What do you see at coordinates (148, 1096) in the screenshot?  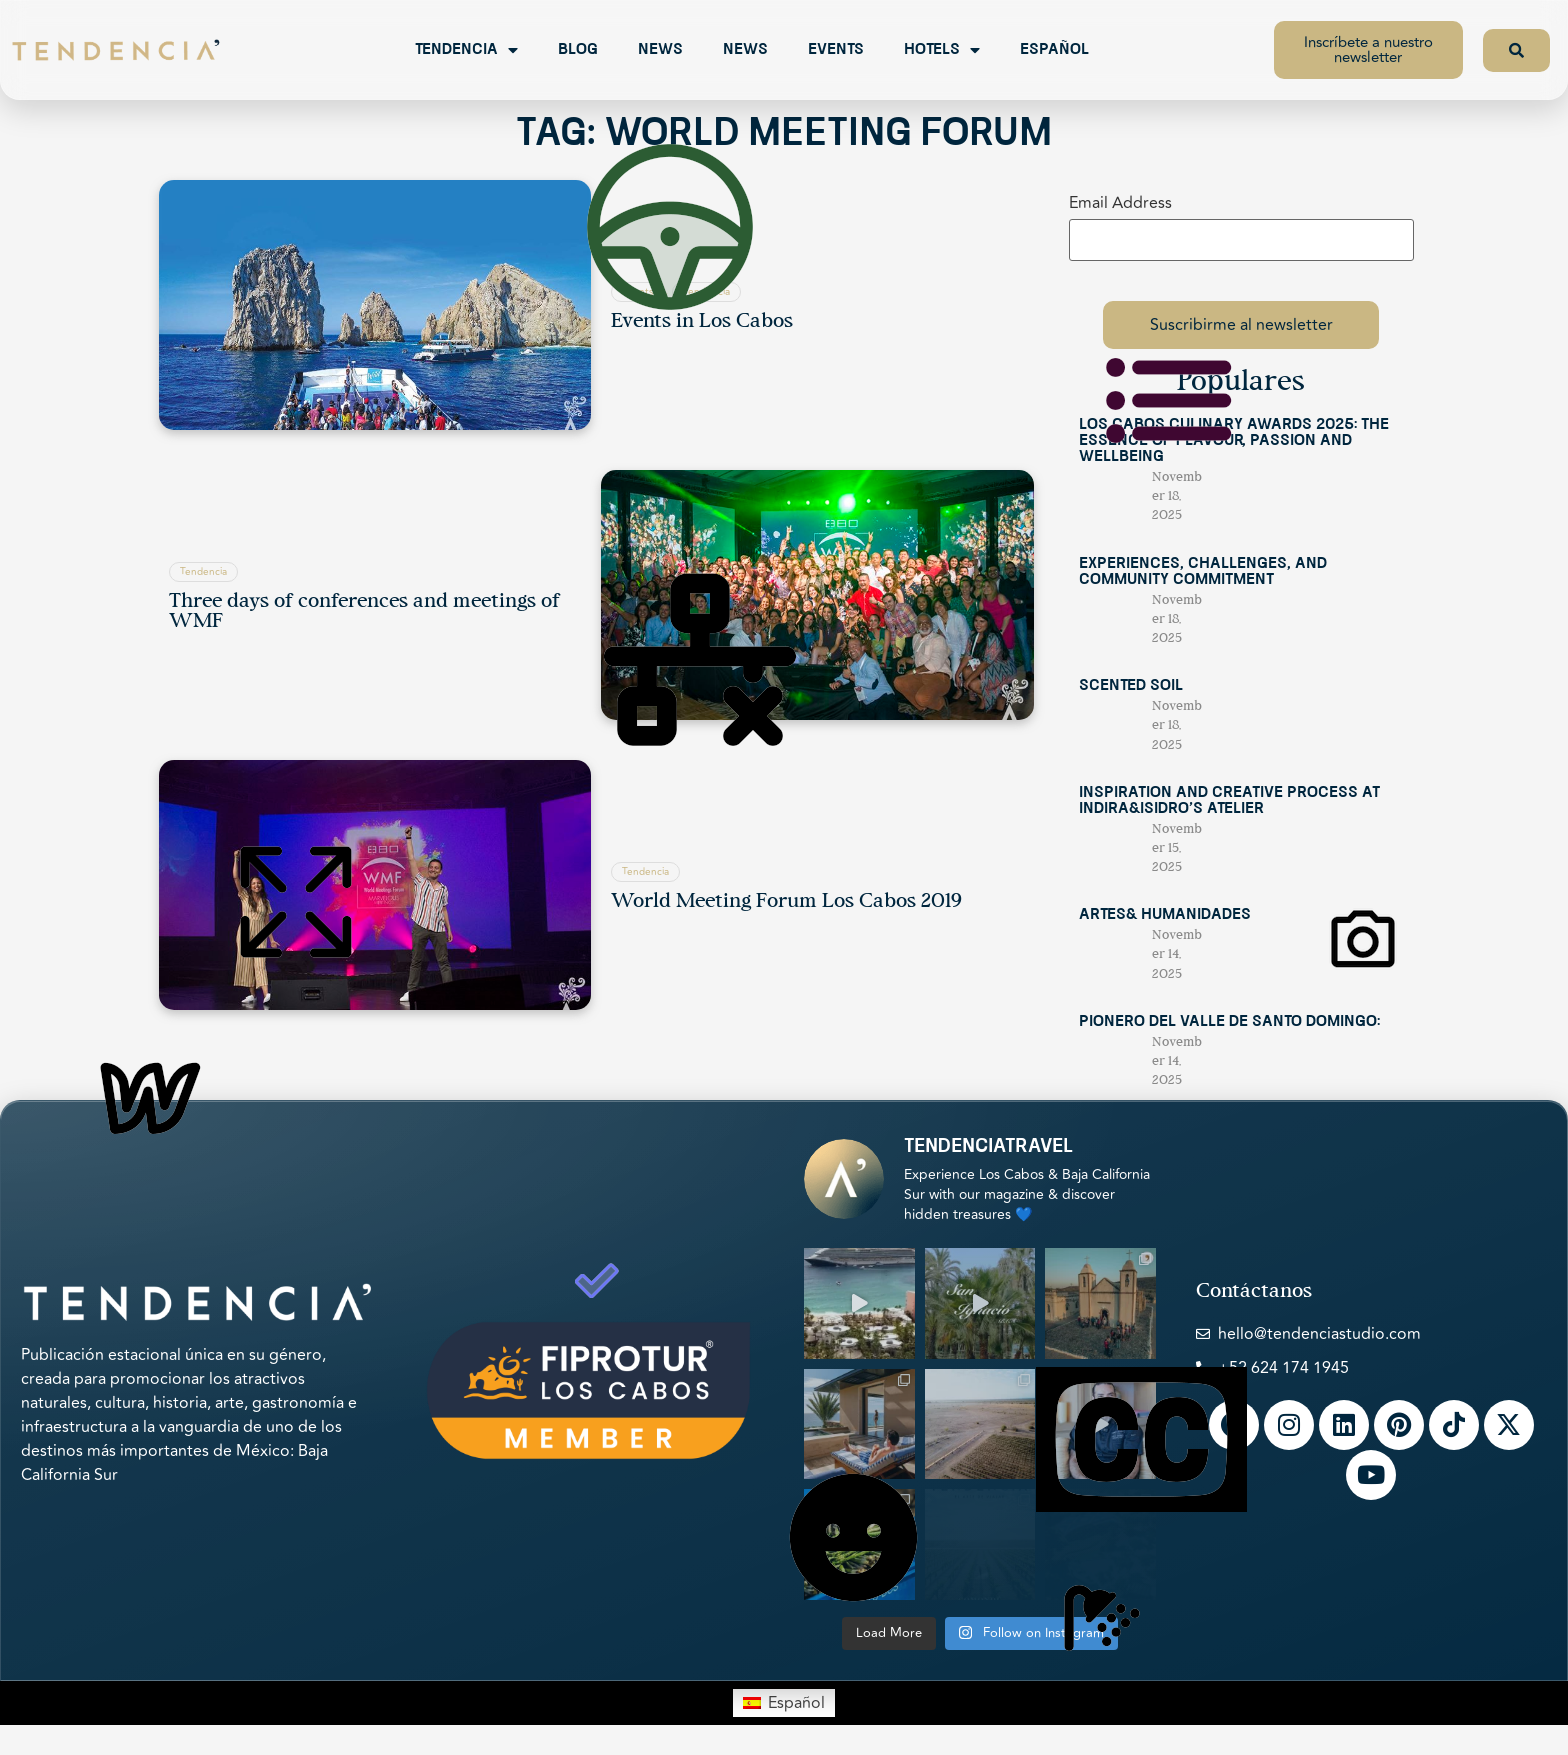 I see `open Webflow website builder` at bounding box center [148, 1096].